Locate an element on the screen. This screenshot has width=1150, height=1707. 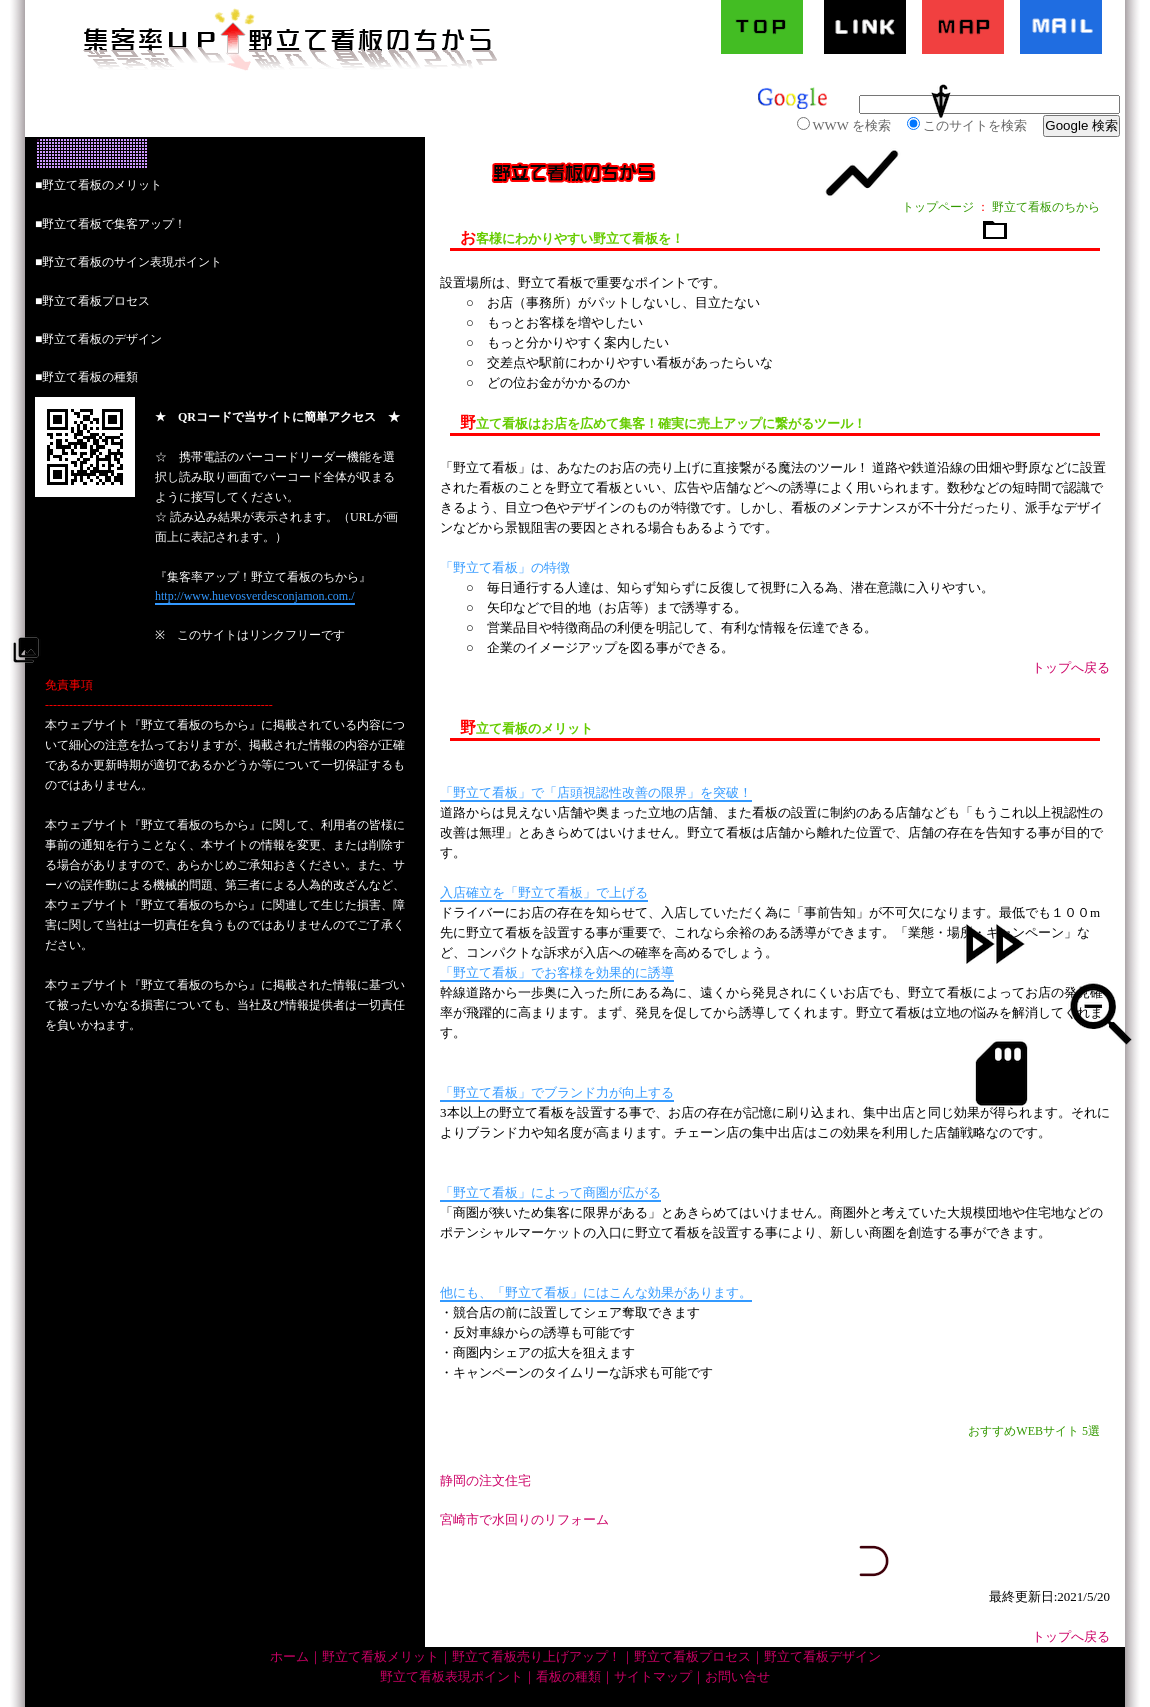
view photo collections or albums is located at coordinates (26, 650).